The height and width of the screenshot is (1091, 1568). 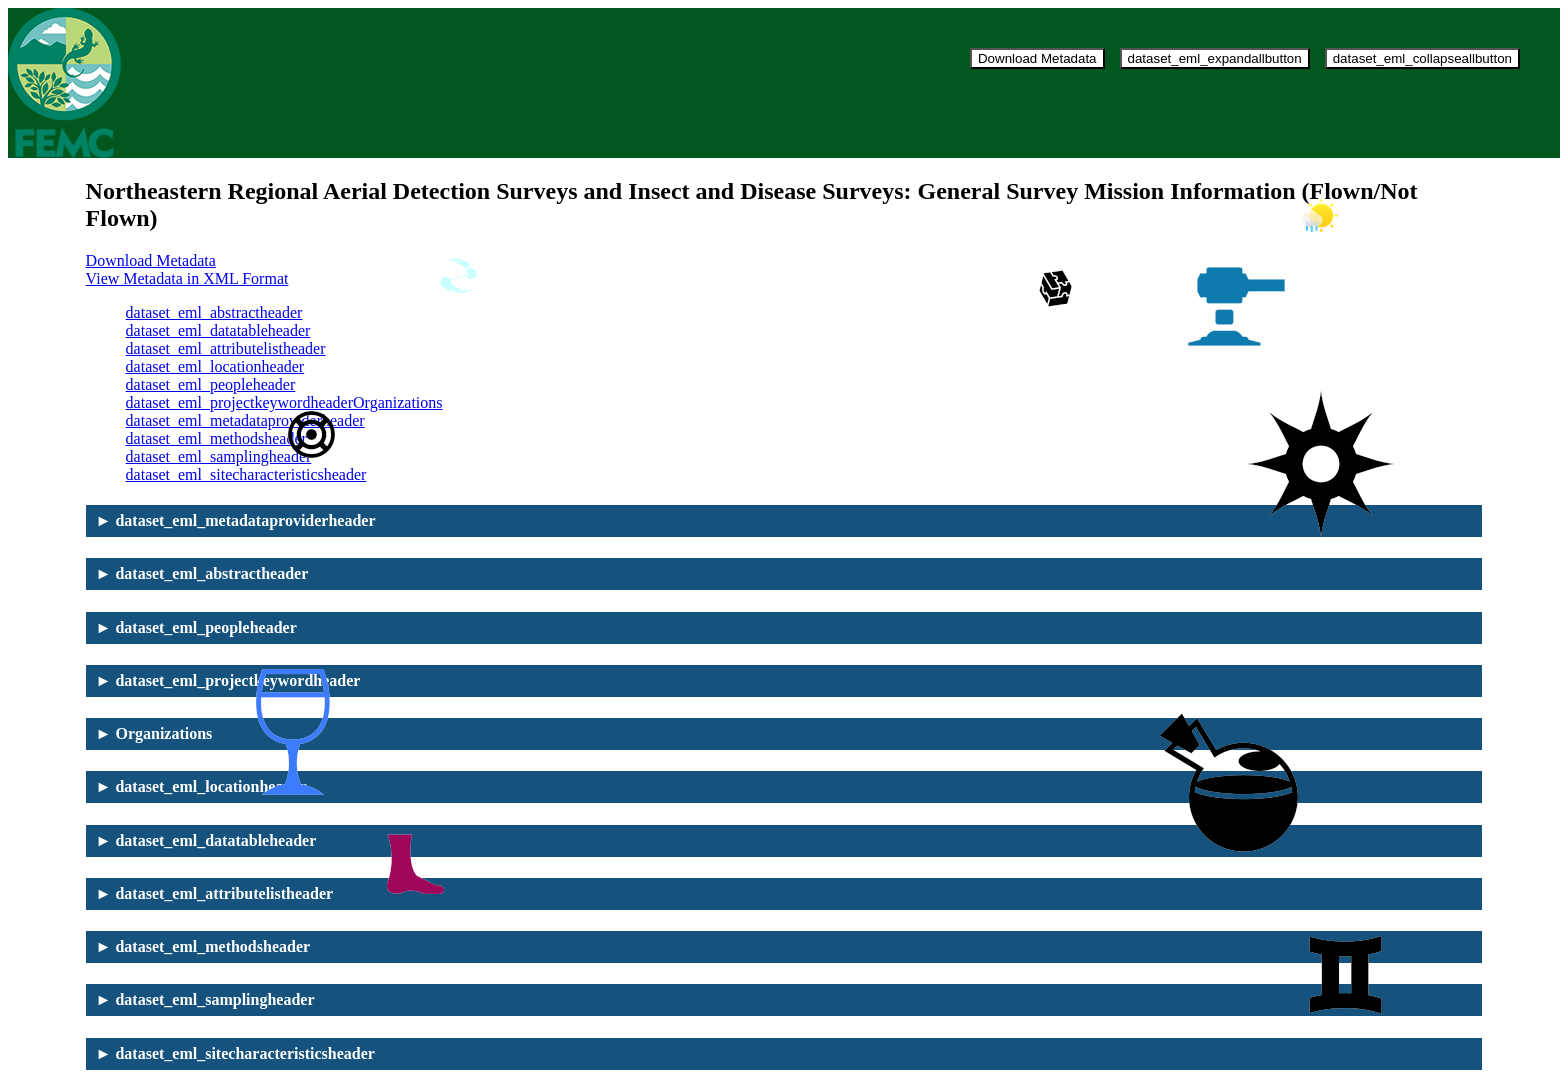 I want to click on browse wine or beverage options, so click(x=293, y=732).